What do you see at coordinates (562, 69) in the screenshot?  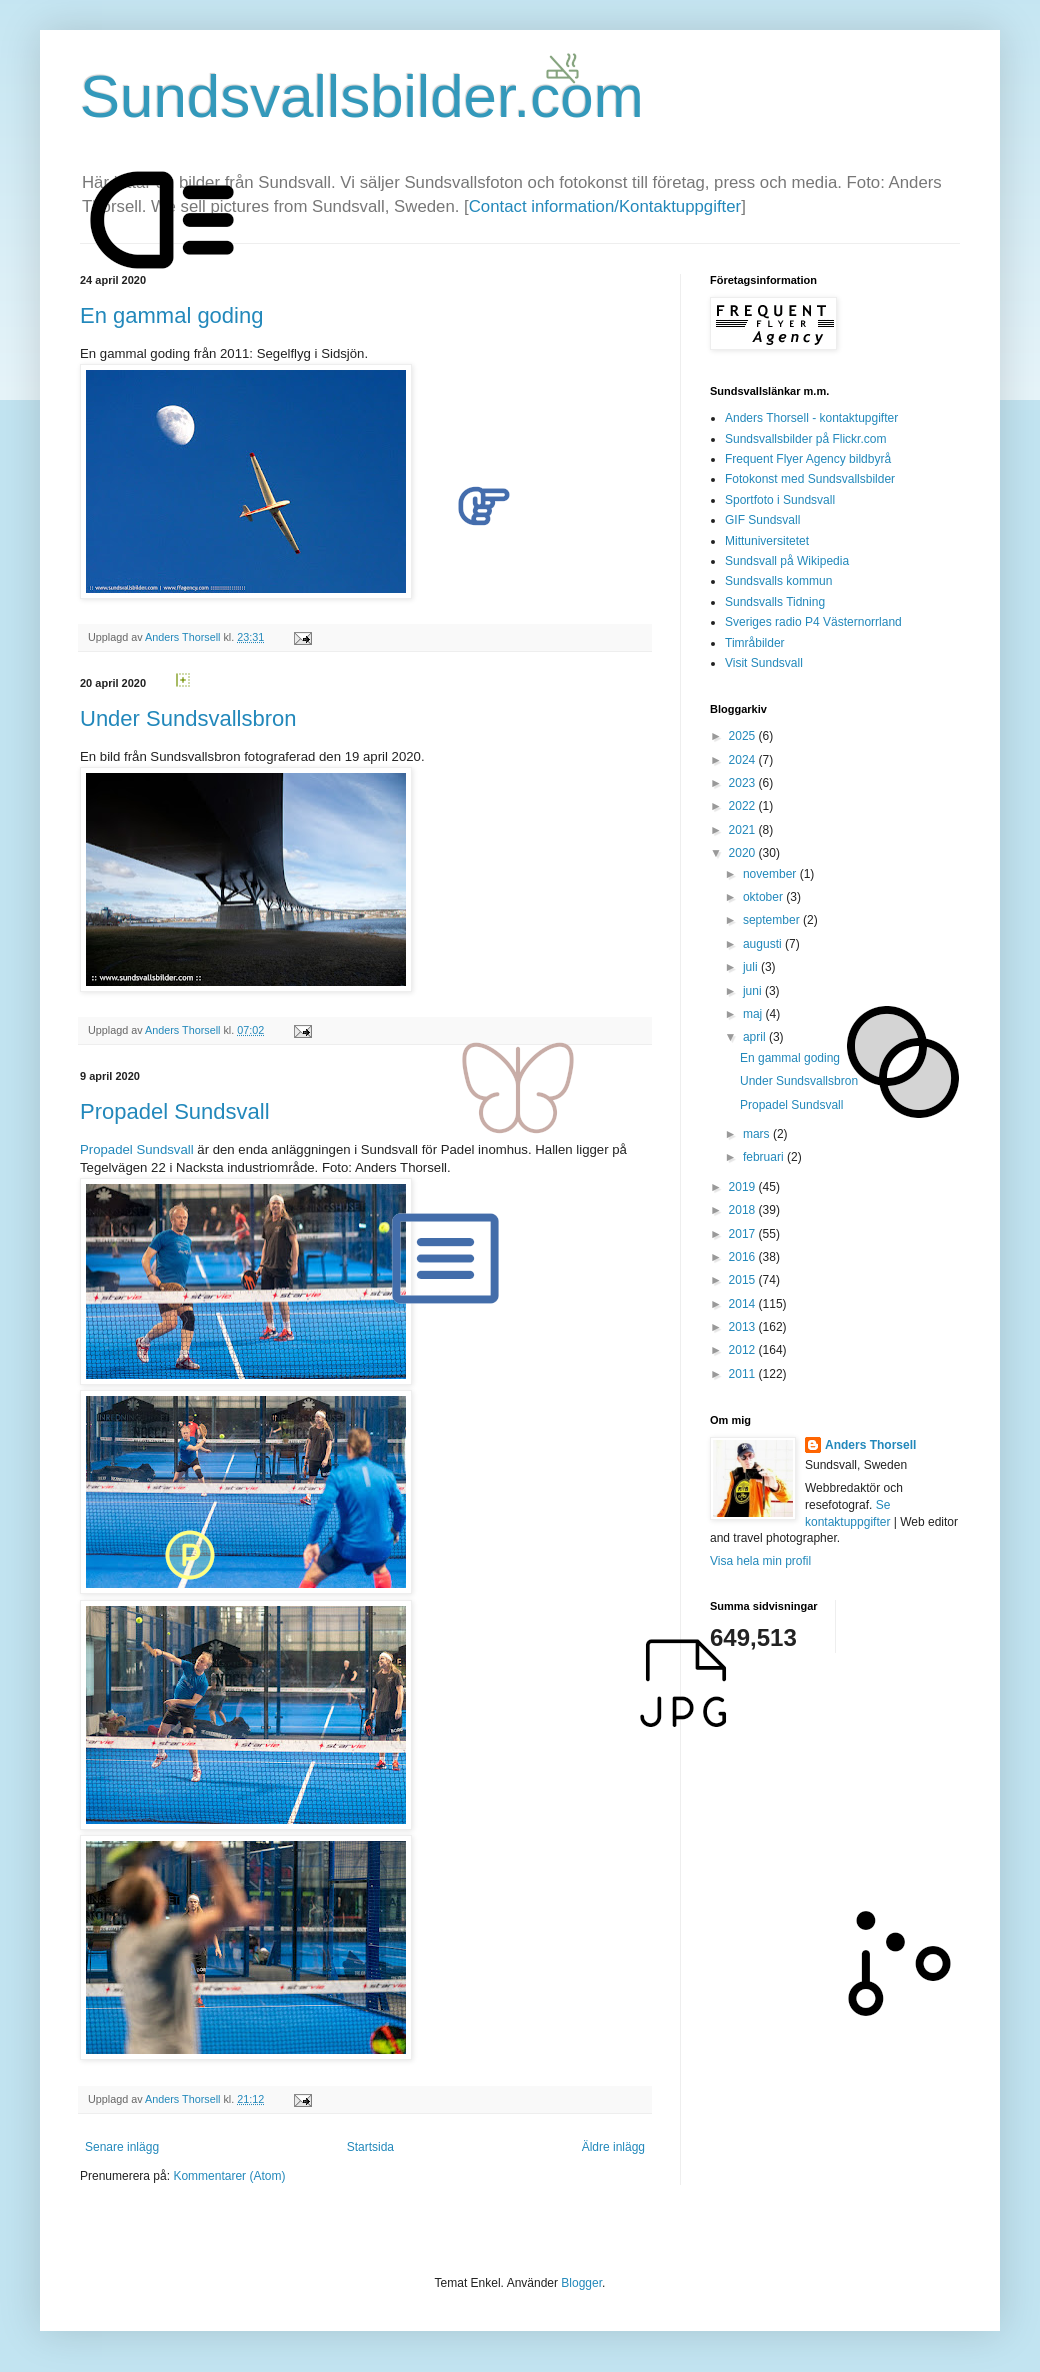 I see `no smoking zone indicator` at bounding box center [562, 69].